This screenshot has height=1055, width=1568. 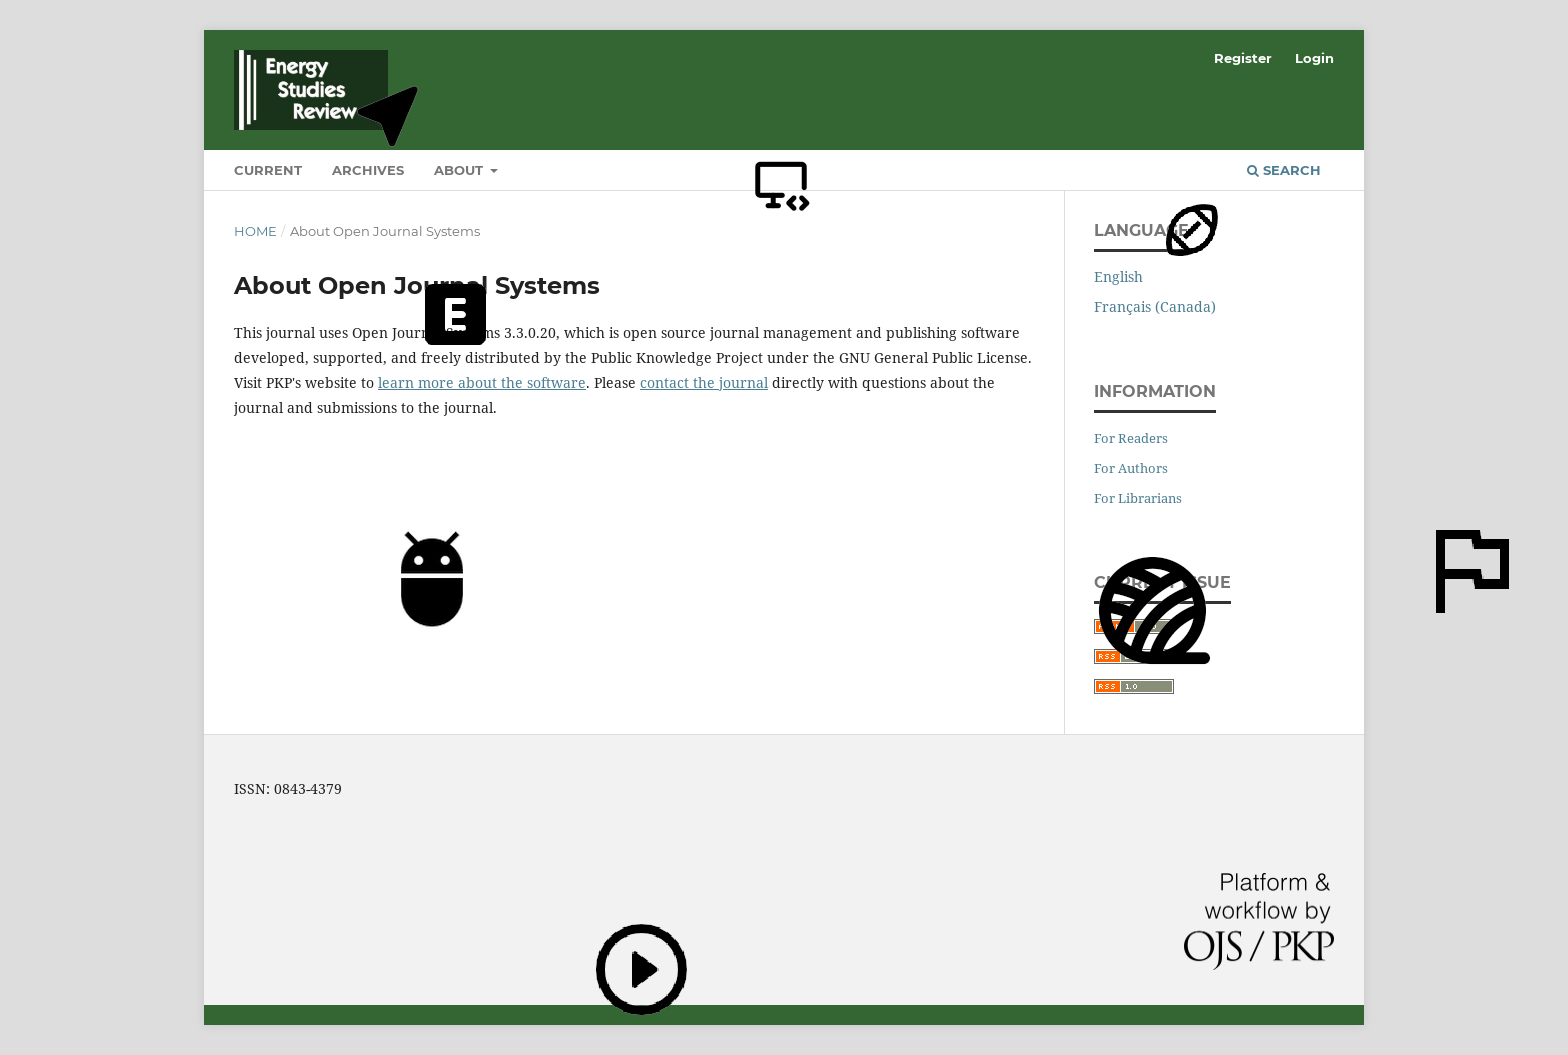 What do you see at coordinates (1192, 230) in the screenshot?
I see `view sports scores and updates` at bounding box center [1192, 230].